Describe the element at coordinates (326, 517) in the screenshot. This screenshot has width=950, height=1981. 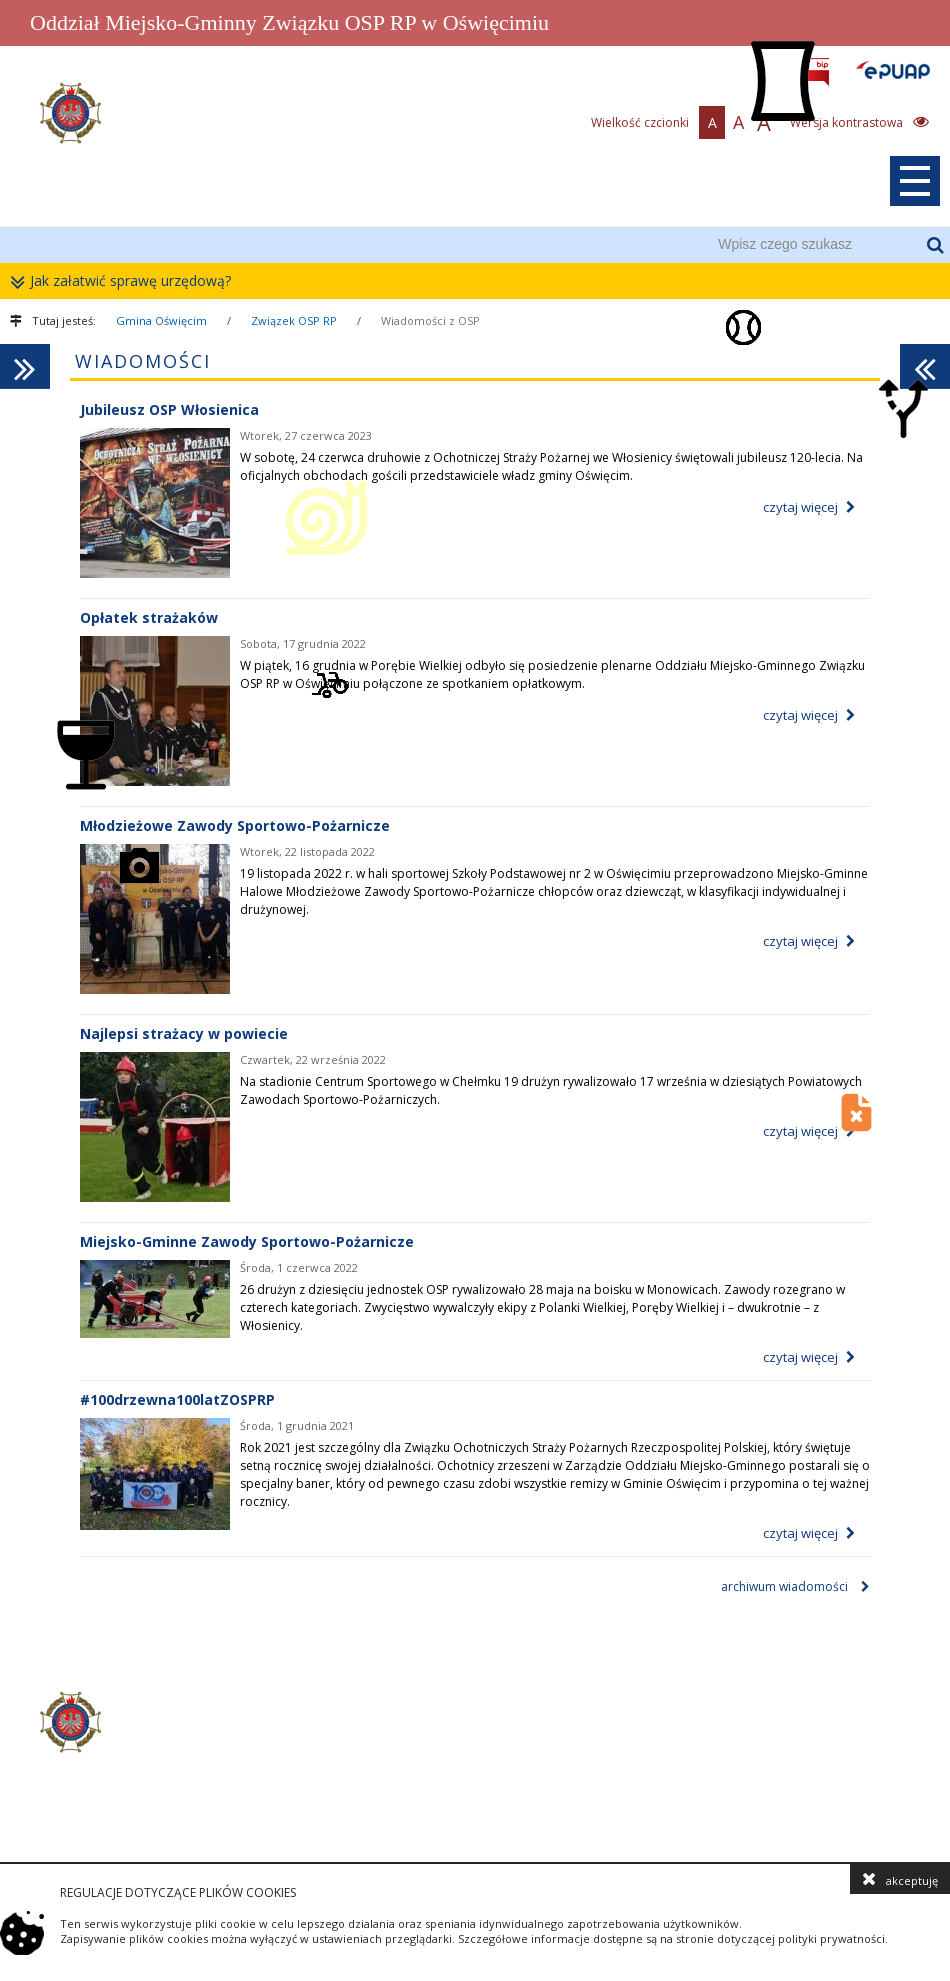
I see `indicates slow loading or processing speed` at that location.